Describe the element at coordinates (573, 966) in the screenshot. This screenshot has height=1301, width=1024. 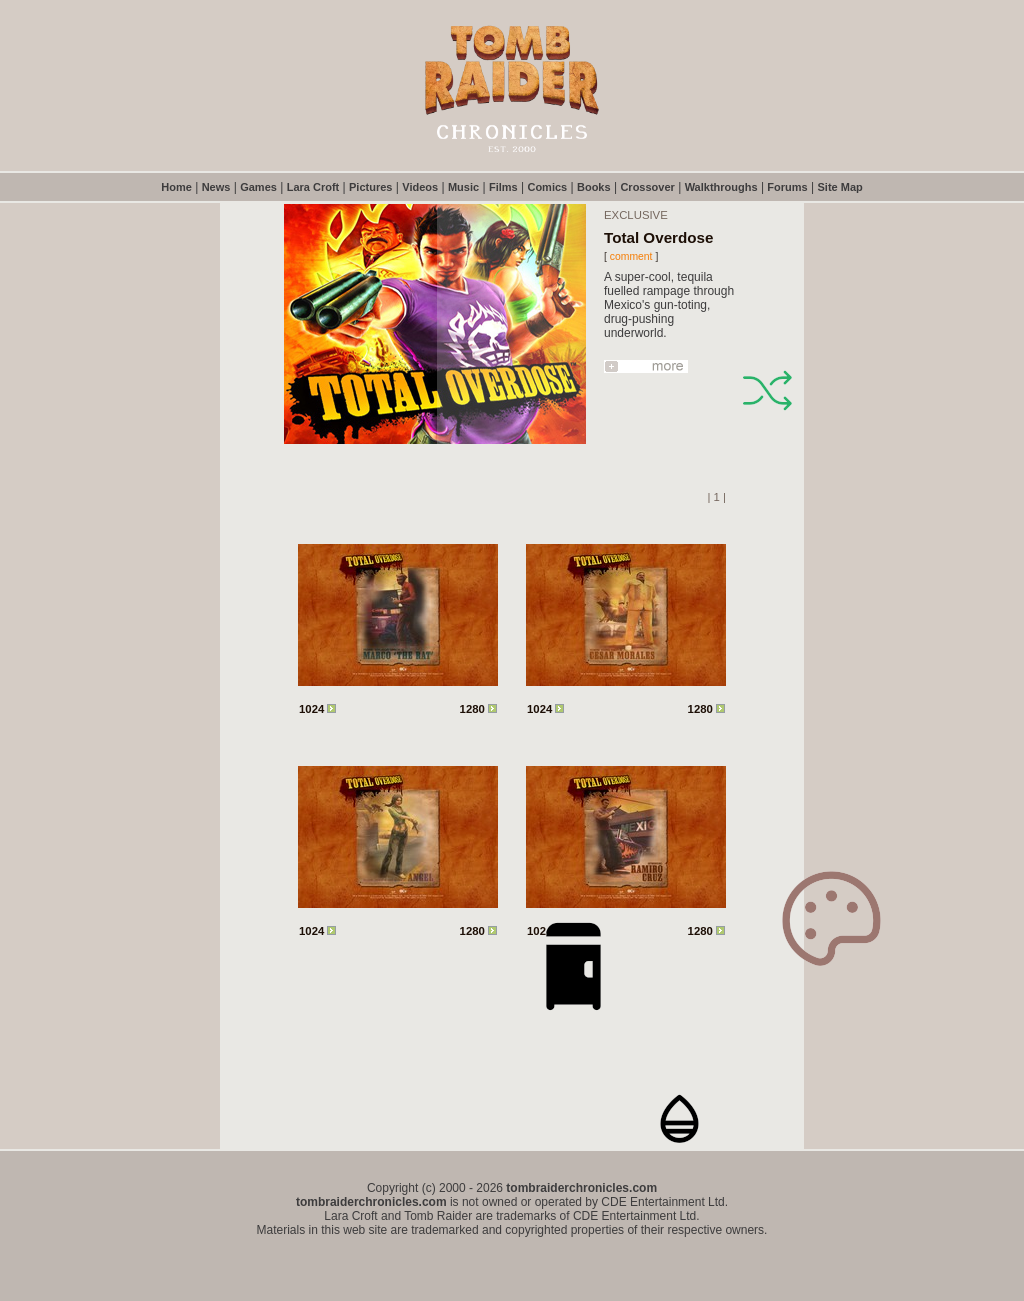
I see `locate nearby portable restrooms` at that location.